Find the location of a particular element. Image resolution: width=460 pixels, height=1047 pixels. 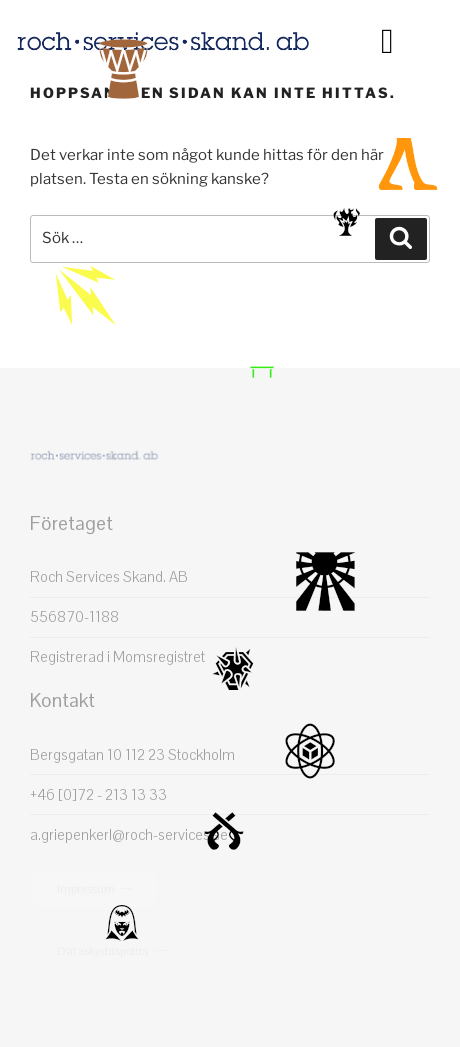

indicates combat or duel mode in a game is located at coordinates (224, 831).